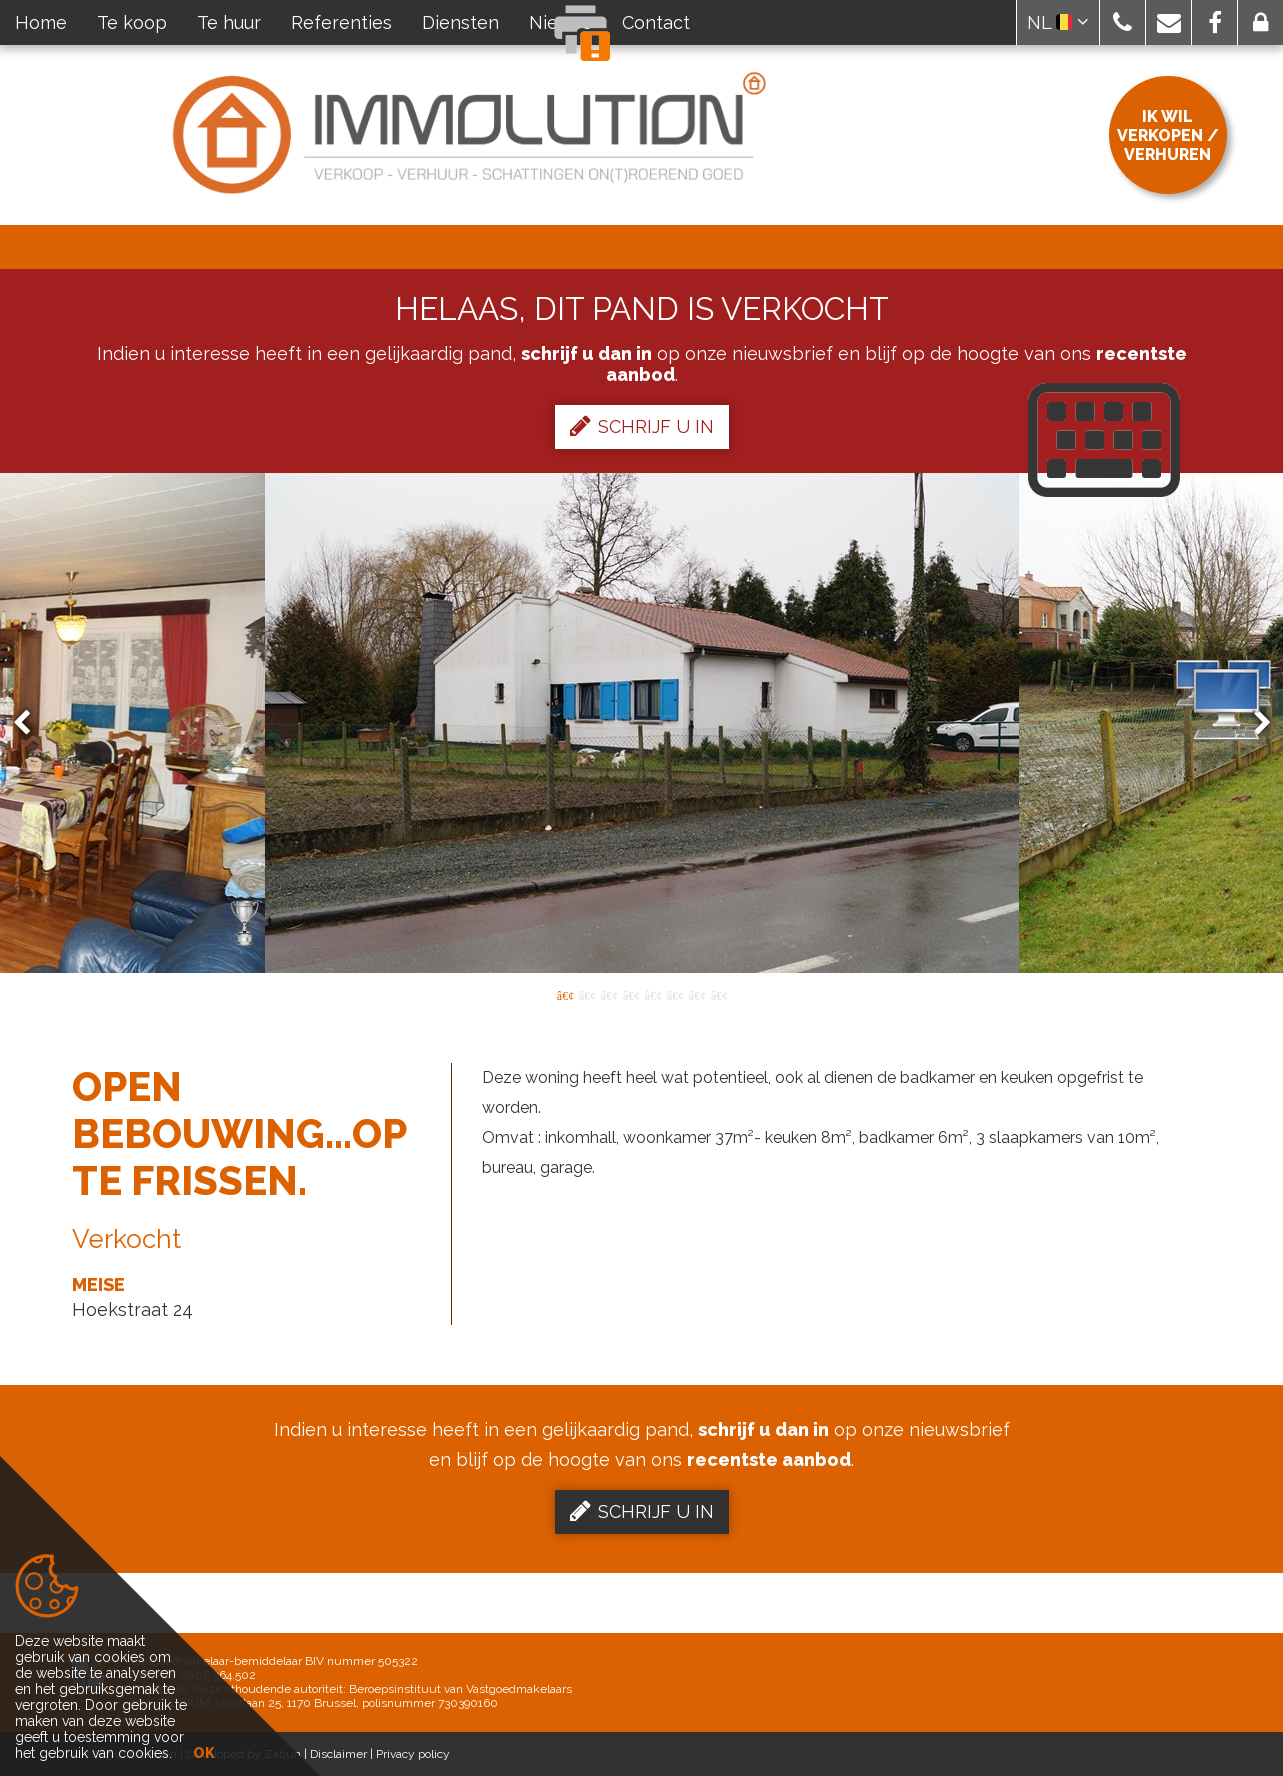  Describe the element at coordinates (246, 923) in the screenshot. I see `indicates second place achievement or silver-tier ranking` at that location.